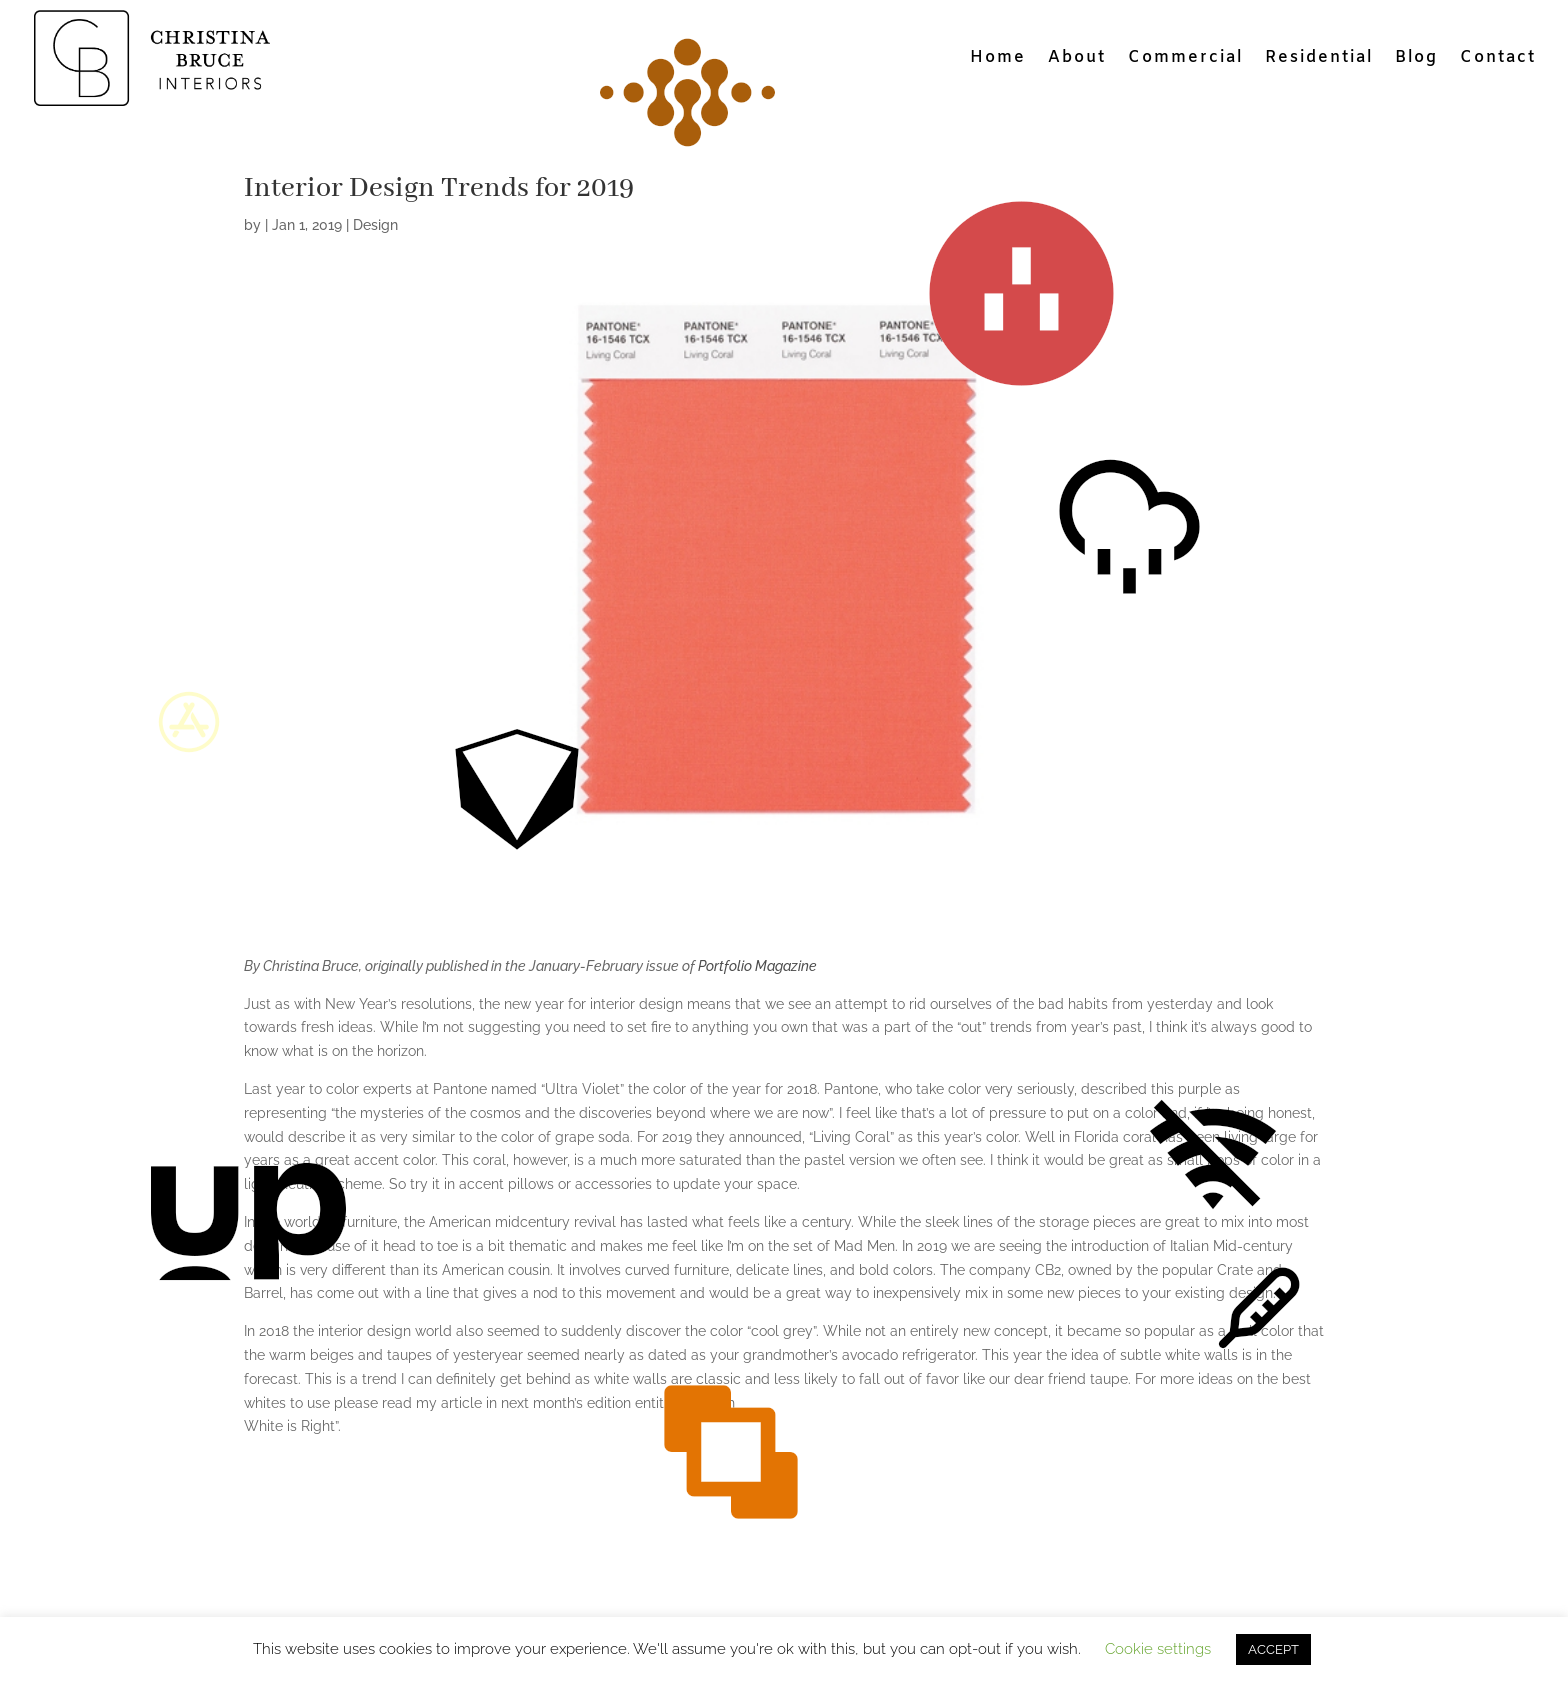 This screenshot has height=1682, width=1568. Describe the element at coordinates (517, 786) in the screenshot. I see `openbase logo` at that location.